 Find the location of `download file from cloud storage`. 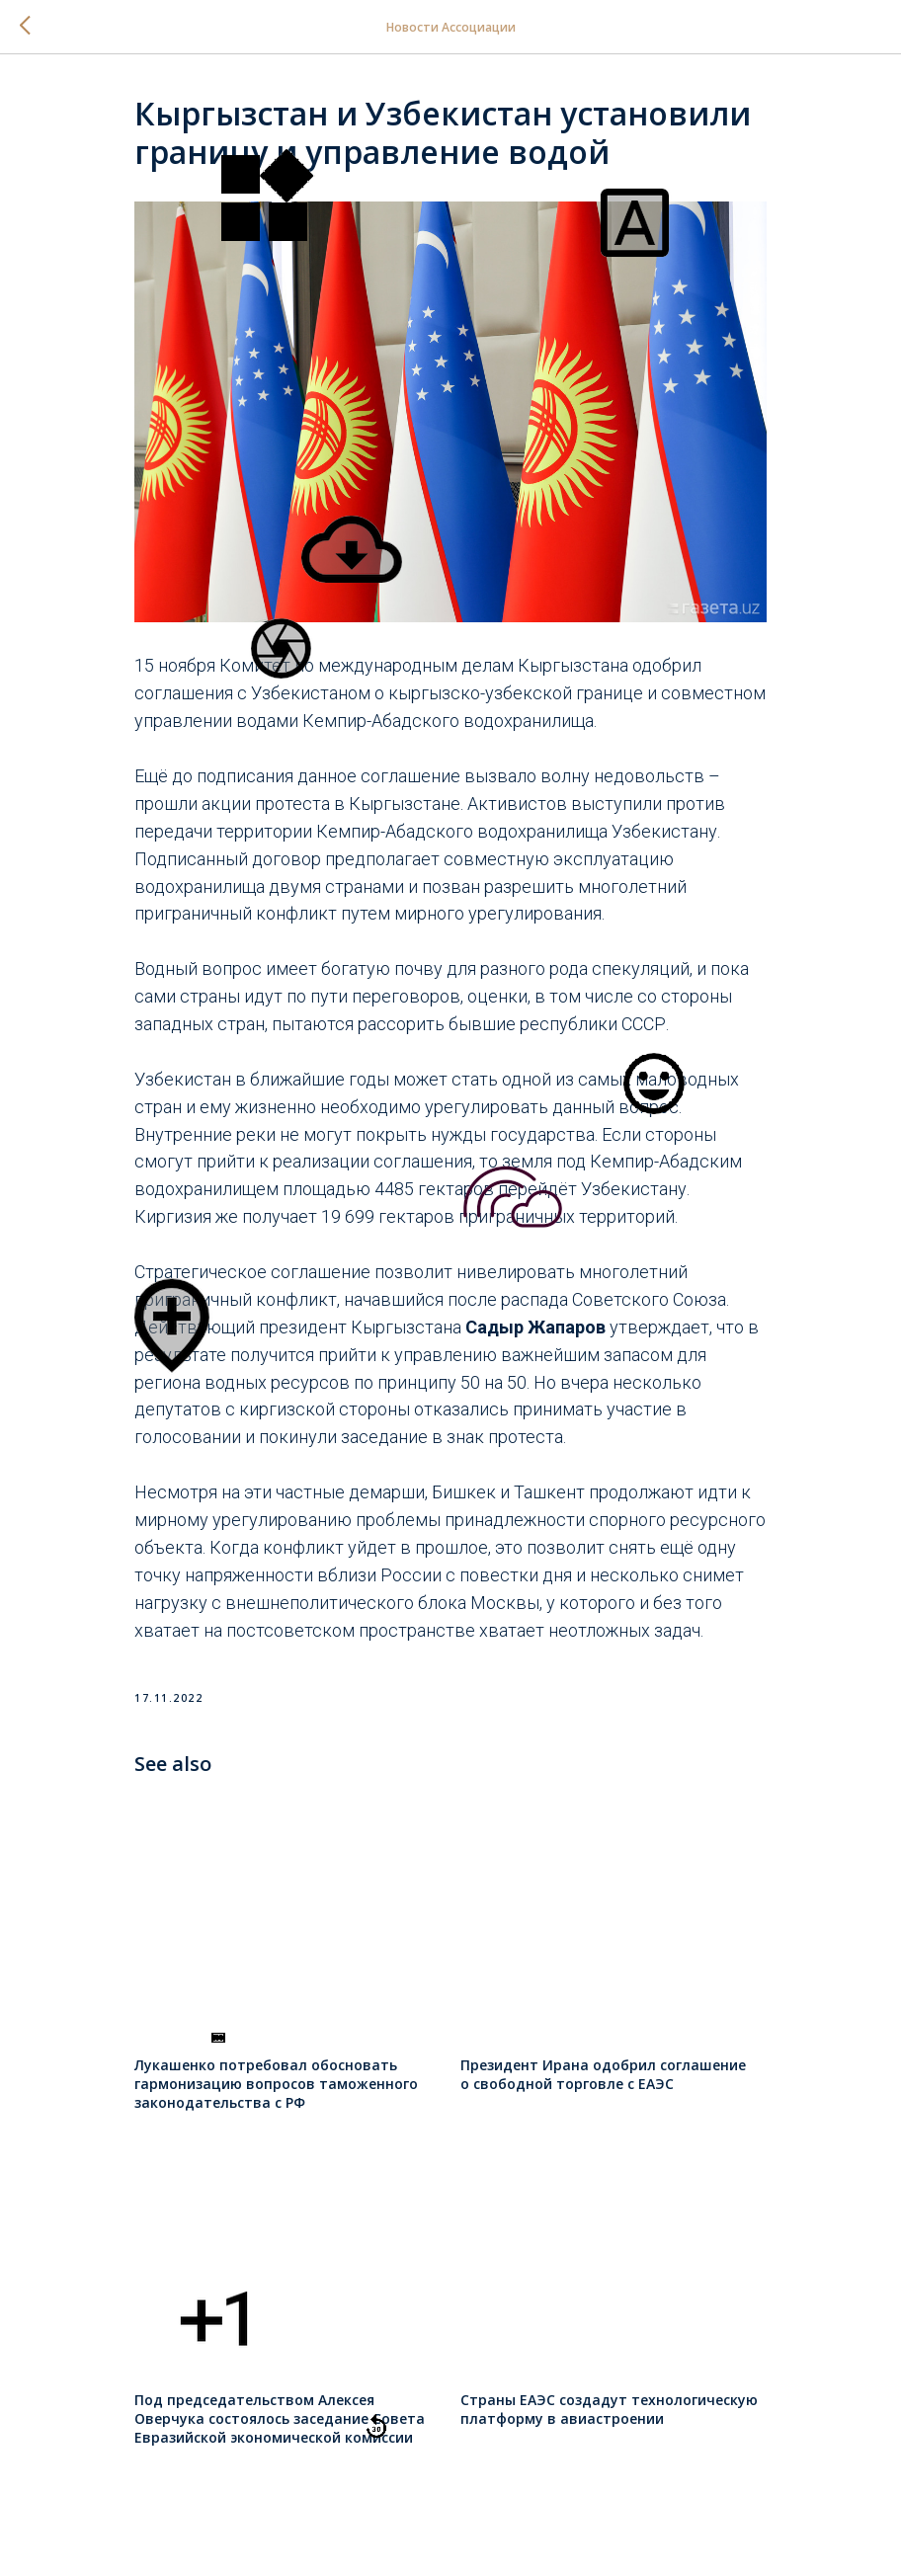

download file from cloud storage is located at coordinates (352, 549).